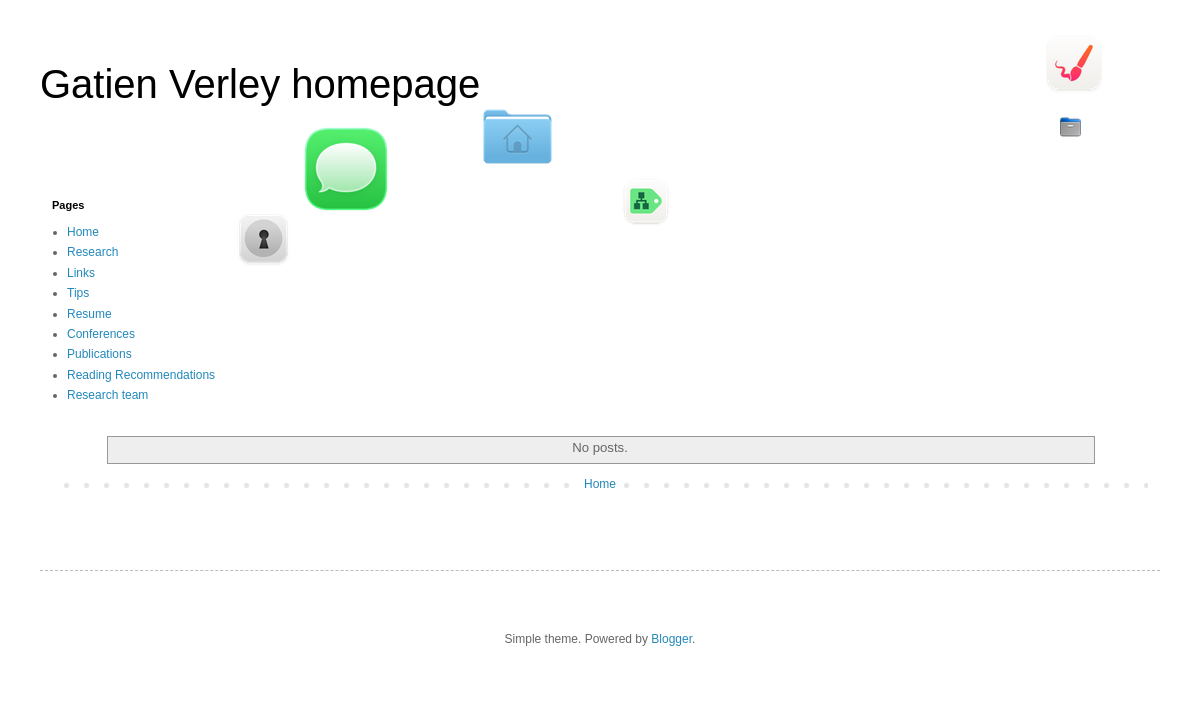 This screenshot has width=1200, height=720. What do you see at coordinates (263, 239) in the screenshot?
I see `enter password to authenticate` at bounding box center [263, 239].